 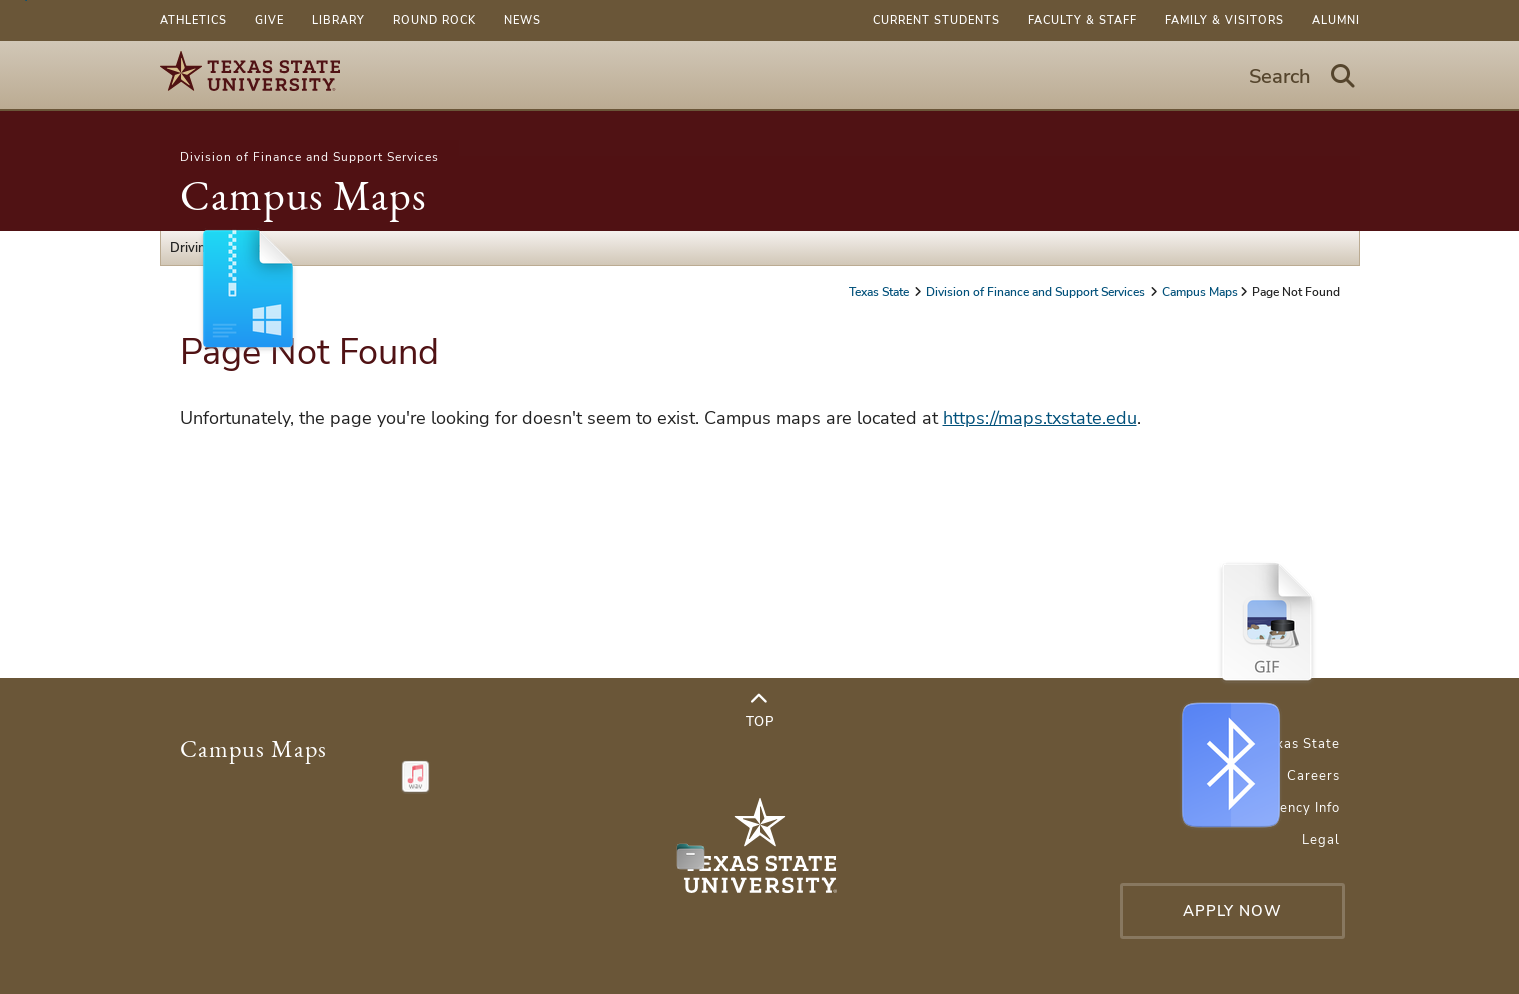 I want to click on a GIF image file, so click(x=1267, y=624).